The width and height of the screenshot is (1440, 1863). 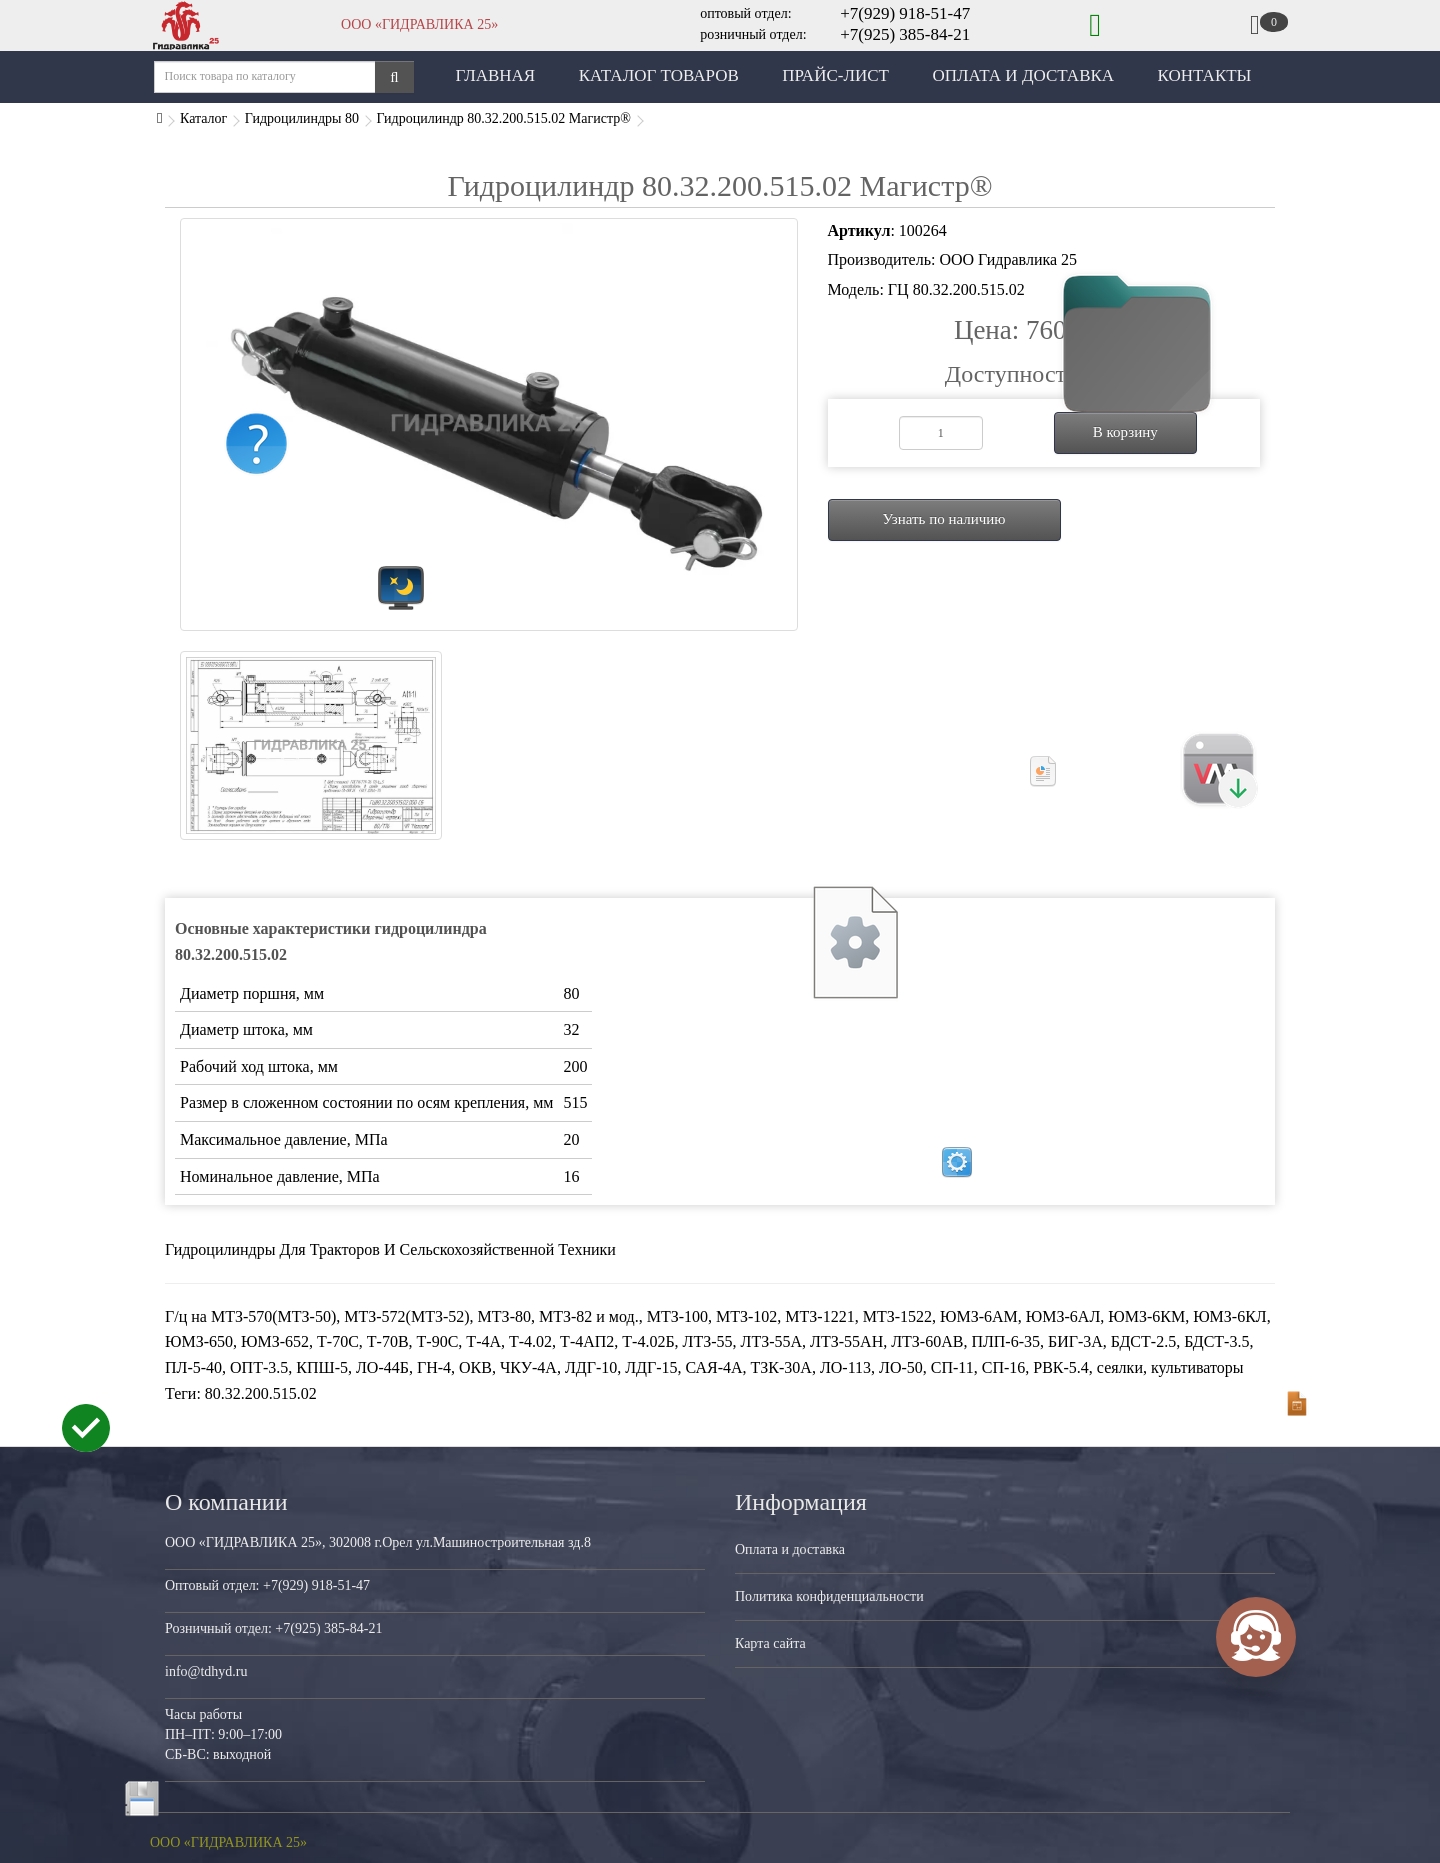 I want to click on install a new virtual machine, so click(x=1219, y=770).